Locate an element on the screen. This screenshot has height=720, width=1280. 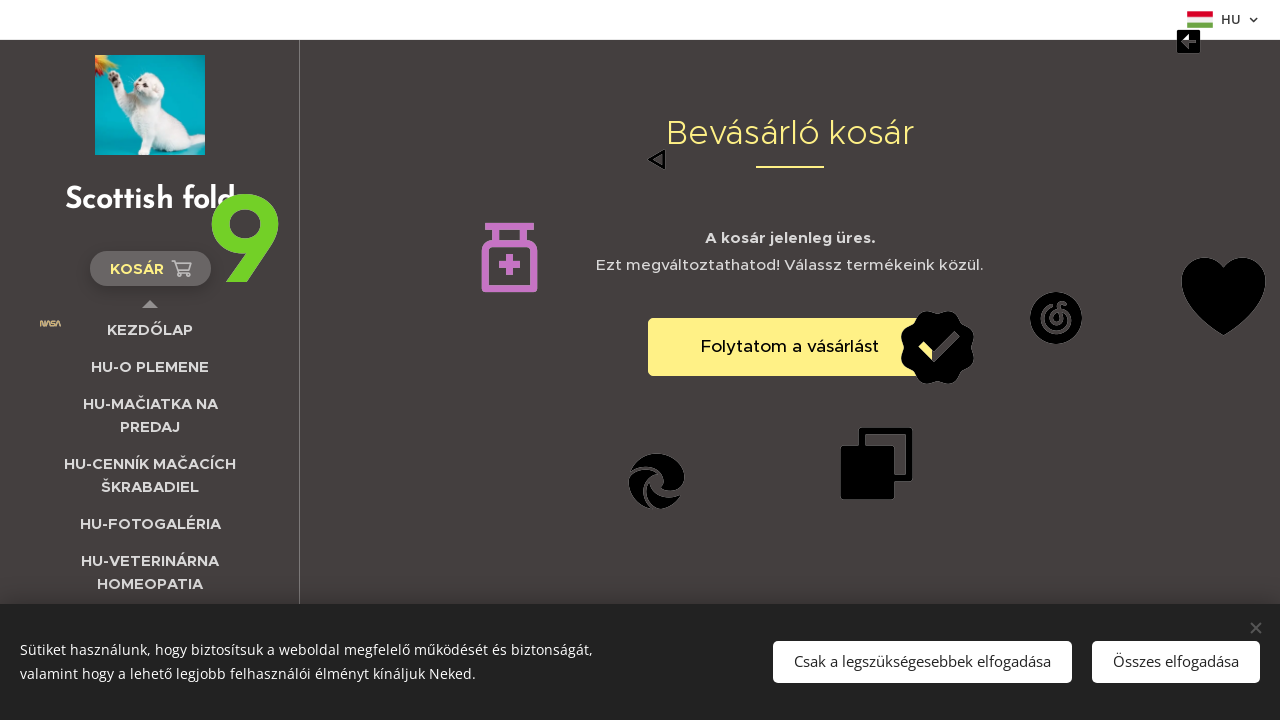
select multiple items is located at coordinates (876, 463).